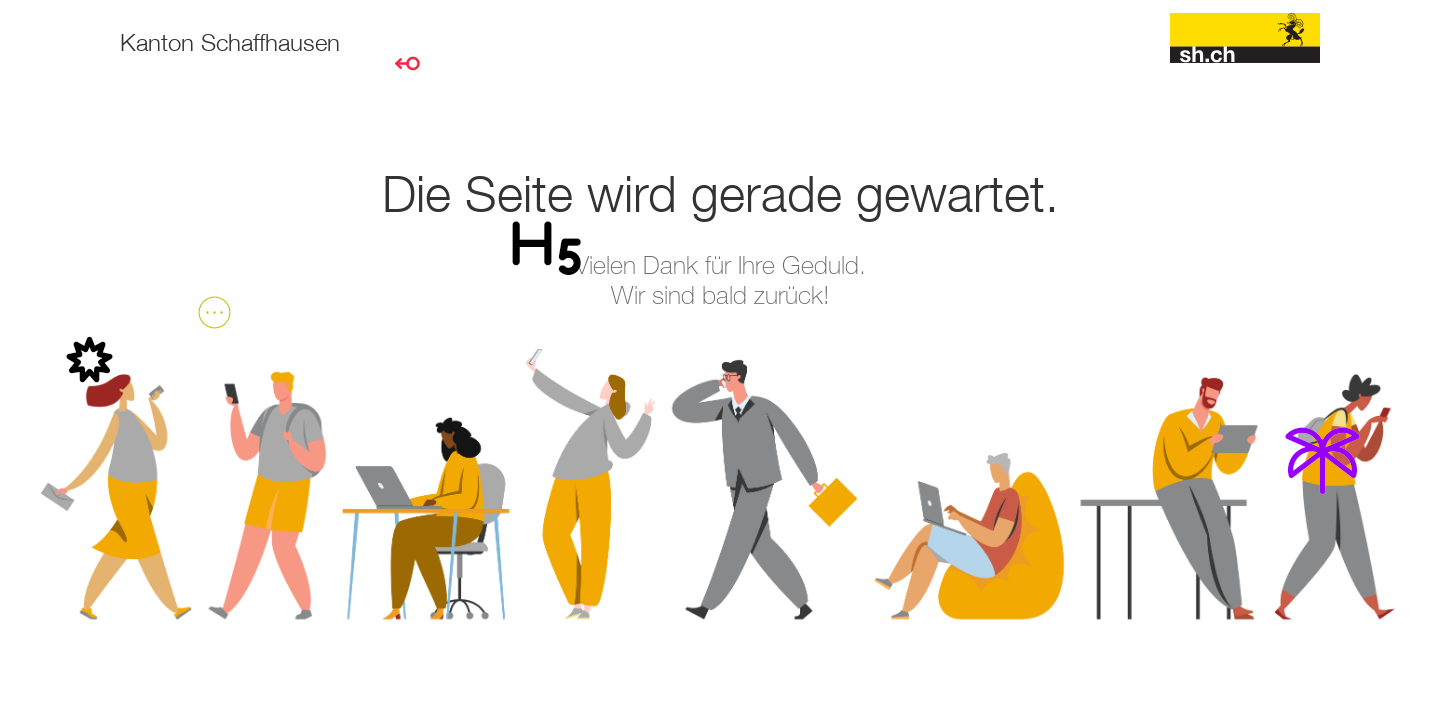 The image size is (1440, 720). Describe the element at coordinates (407, 63) in the screenshot. I see `swipe left to dismiss or navigate back` at that location.